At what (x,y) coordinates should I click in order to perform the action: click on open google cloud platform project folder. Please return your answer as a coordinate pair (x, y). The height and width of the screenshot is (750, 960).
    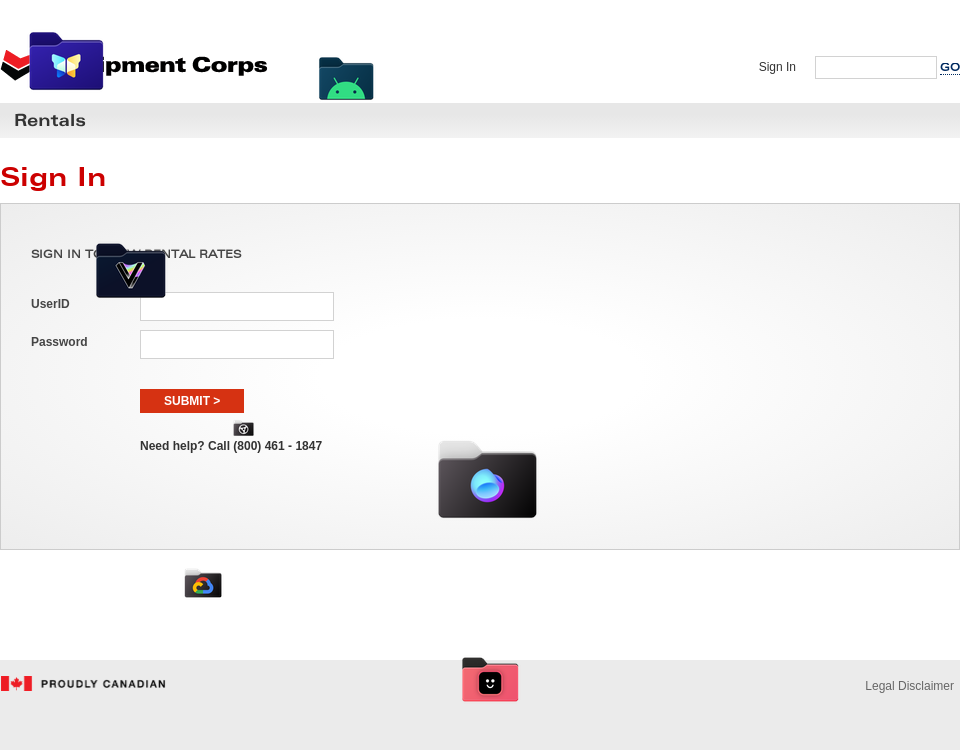
    Looking at the image, I should click on (203, 584).